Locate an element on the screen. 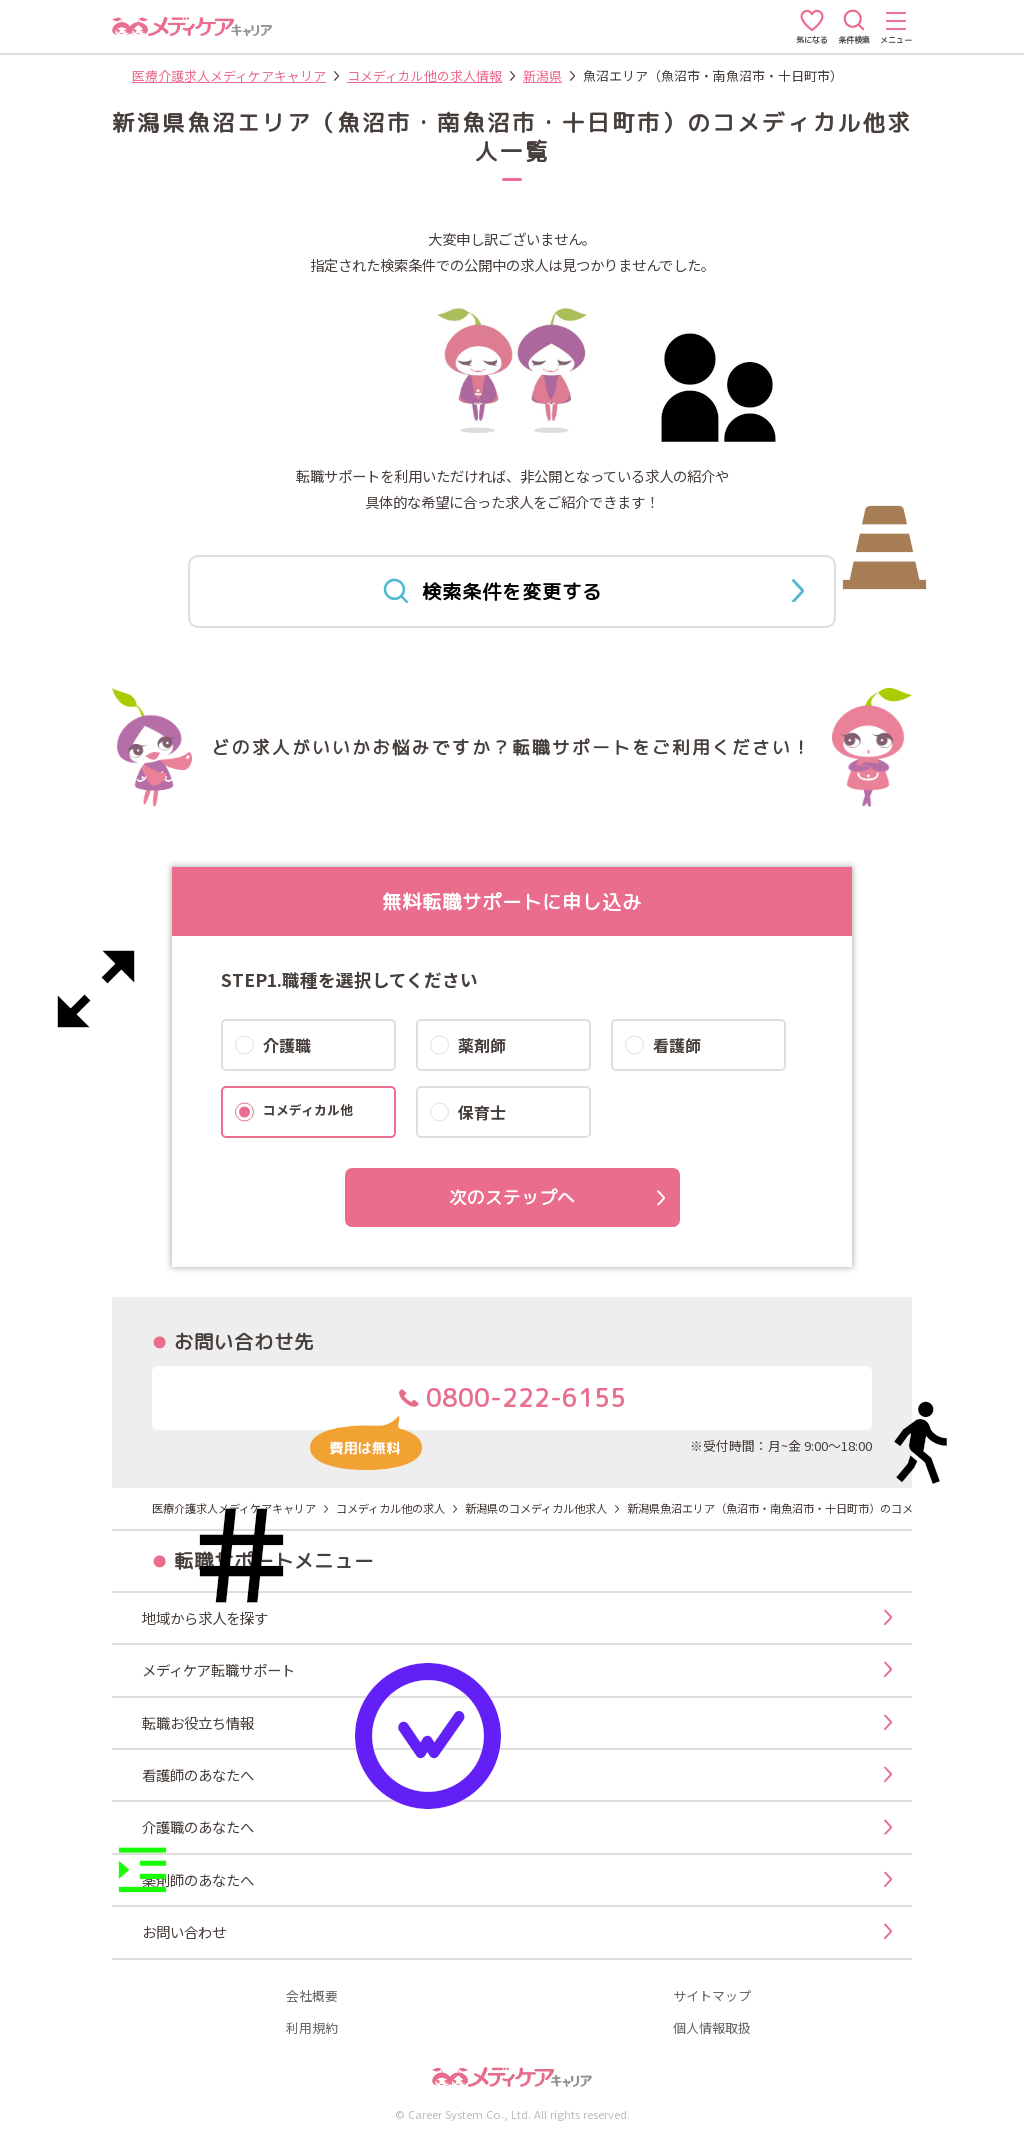 Image resolution: width=1024 pixels, height=2136 pixels. expand content to fullscreen is located at coordinates (96, 989).